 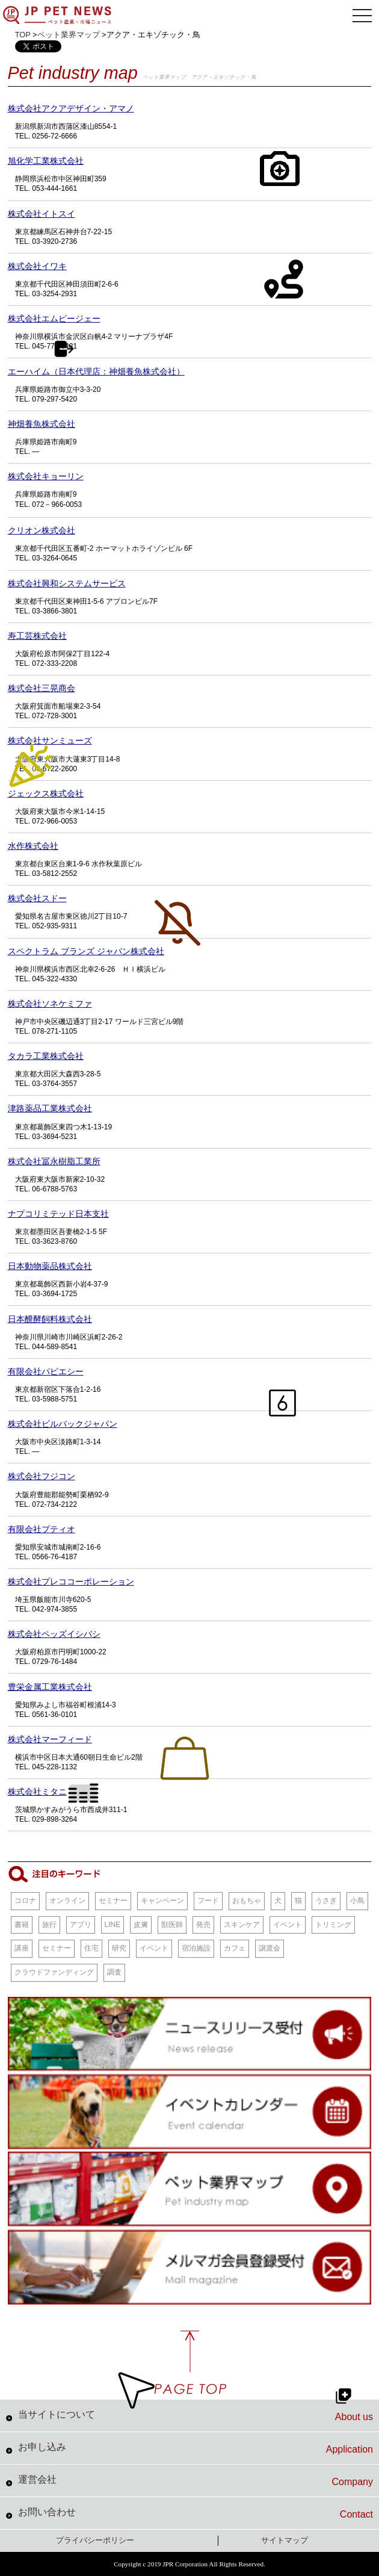 I want to click on view route between two locations, so click(x=283, y=279).